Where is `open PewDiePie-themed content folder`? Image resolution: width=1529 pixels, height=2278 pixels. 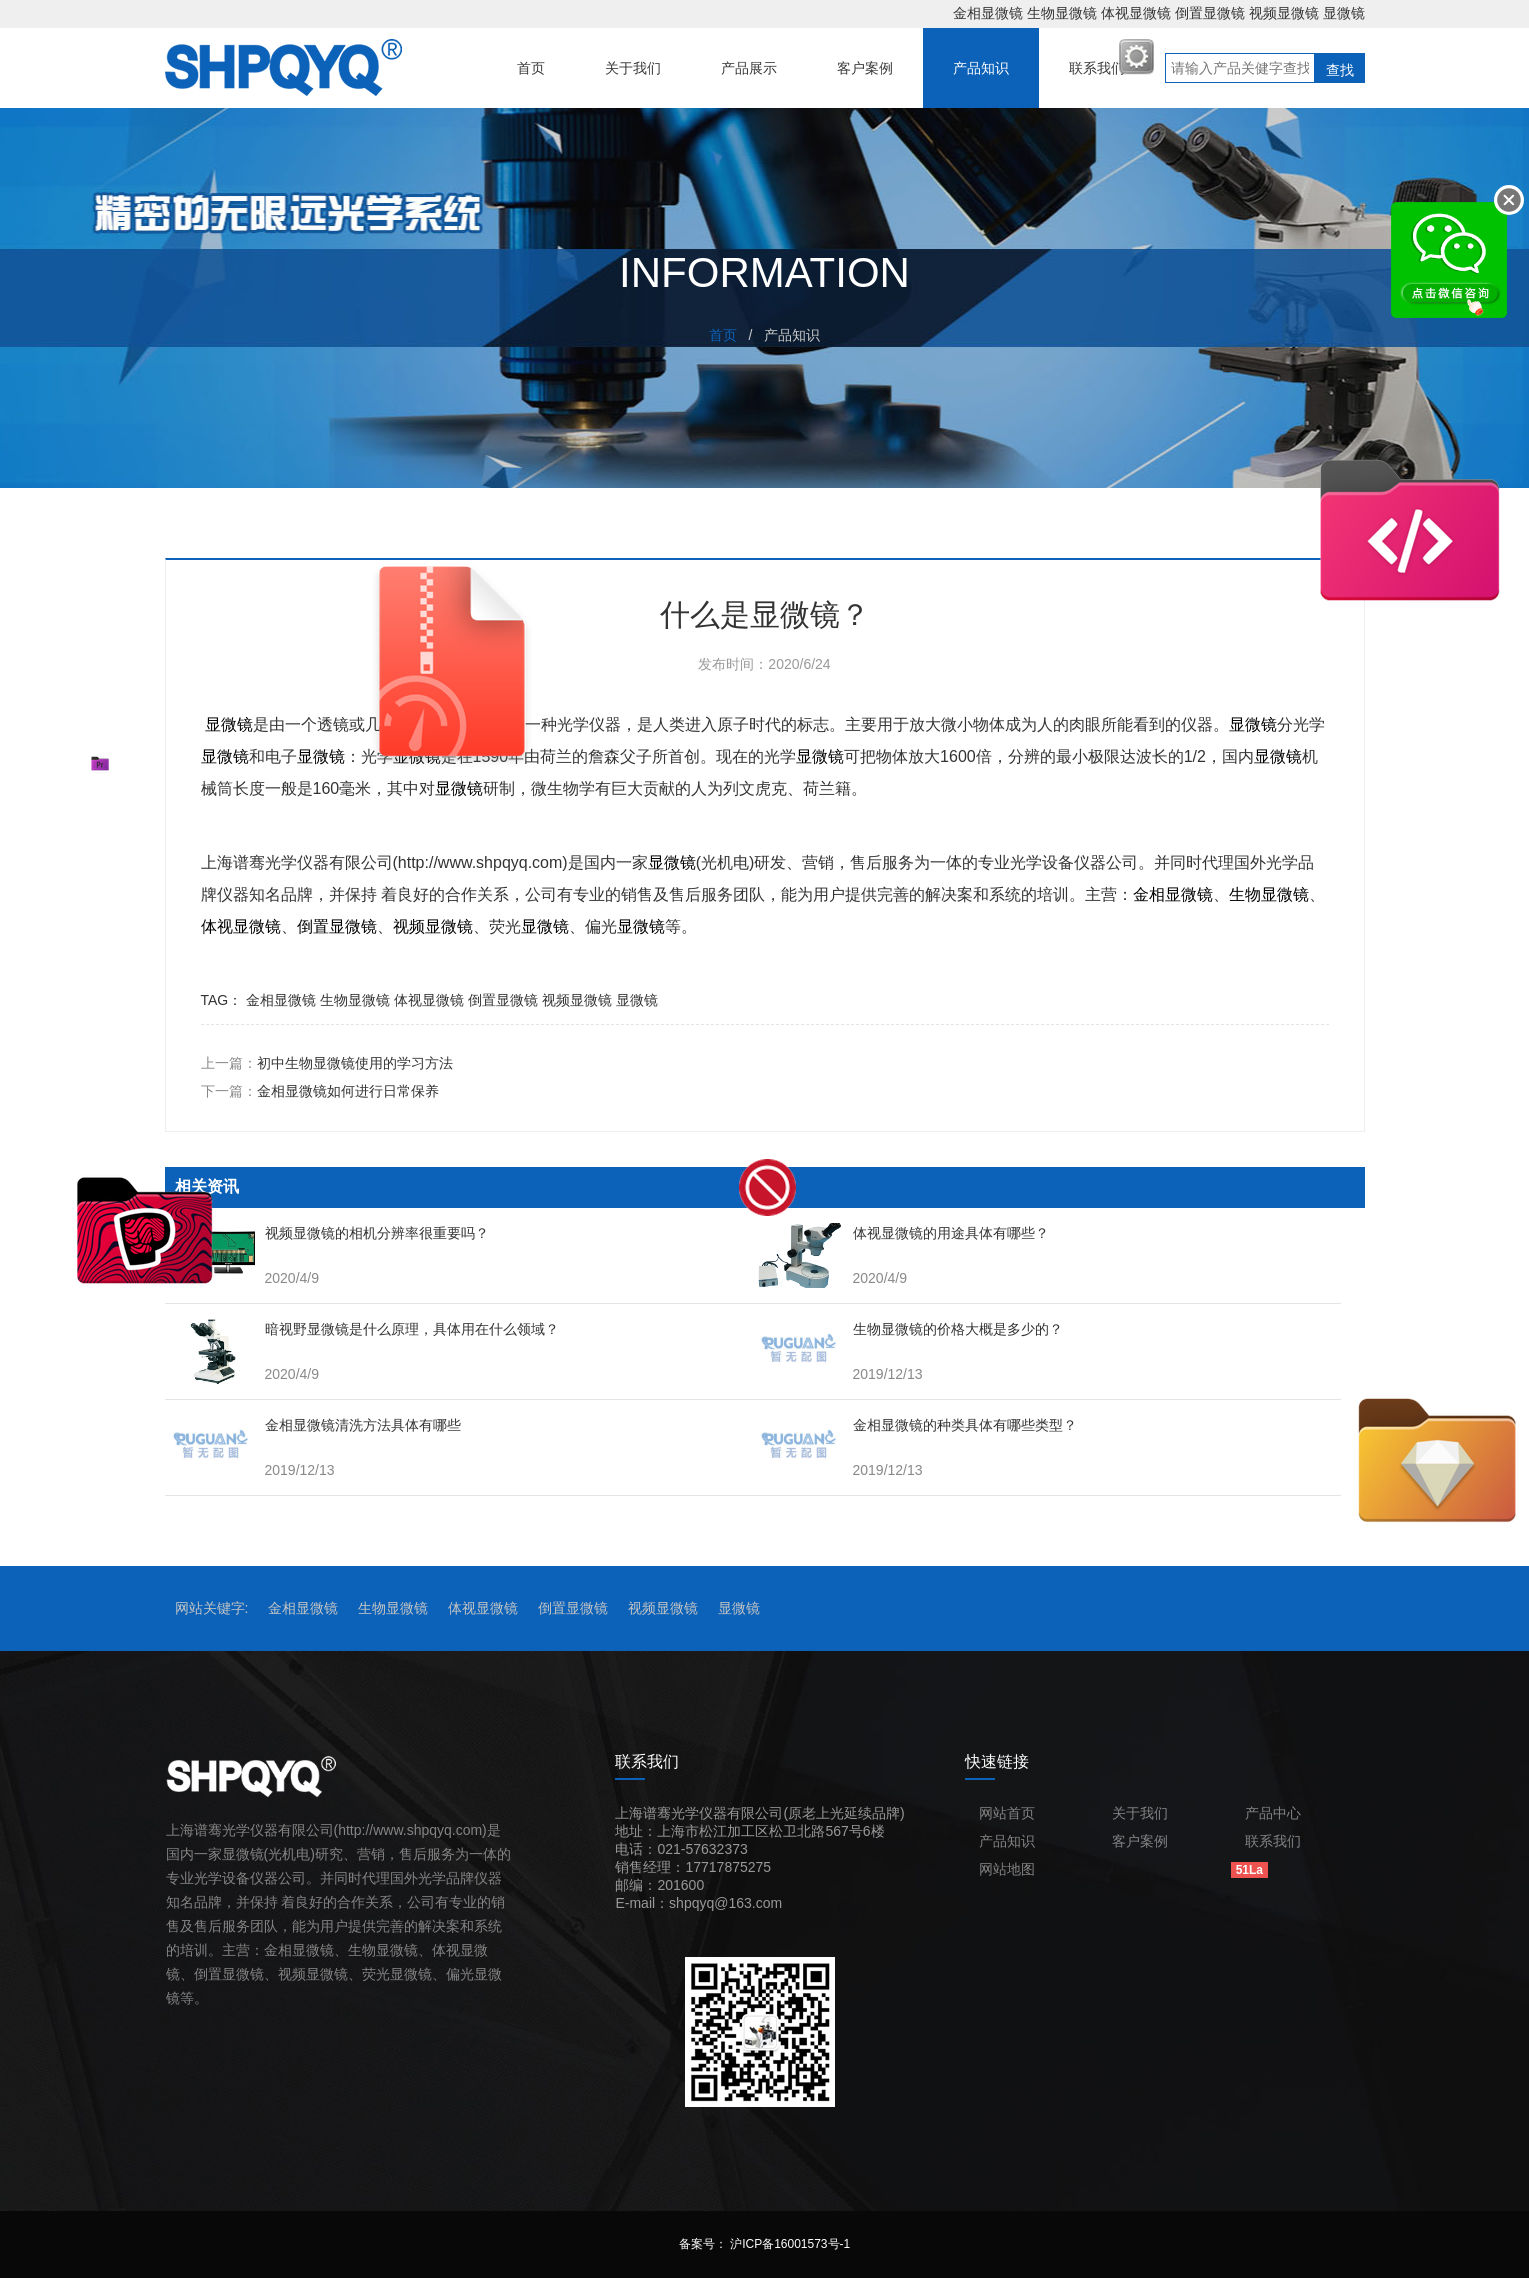
open PewDiePie-themed content folder is located at coordinates (144, 1234).